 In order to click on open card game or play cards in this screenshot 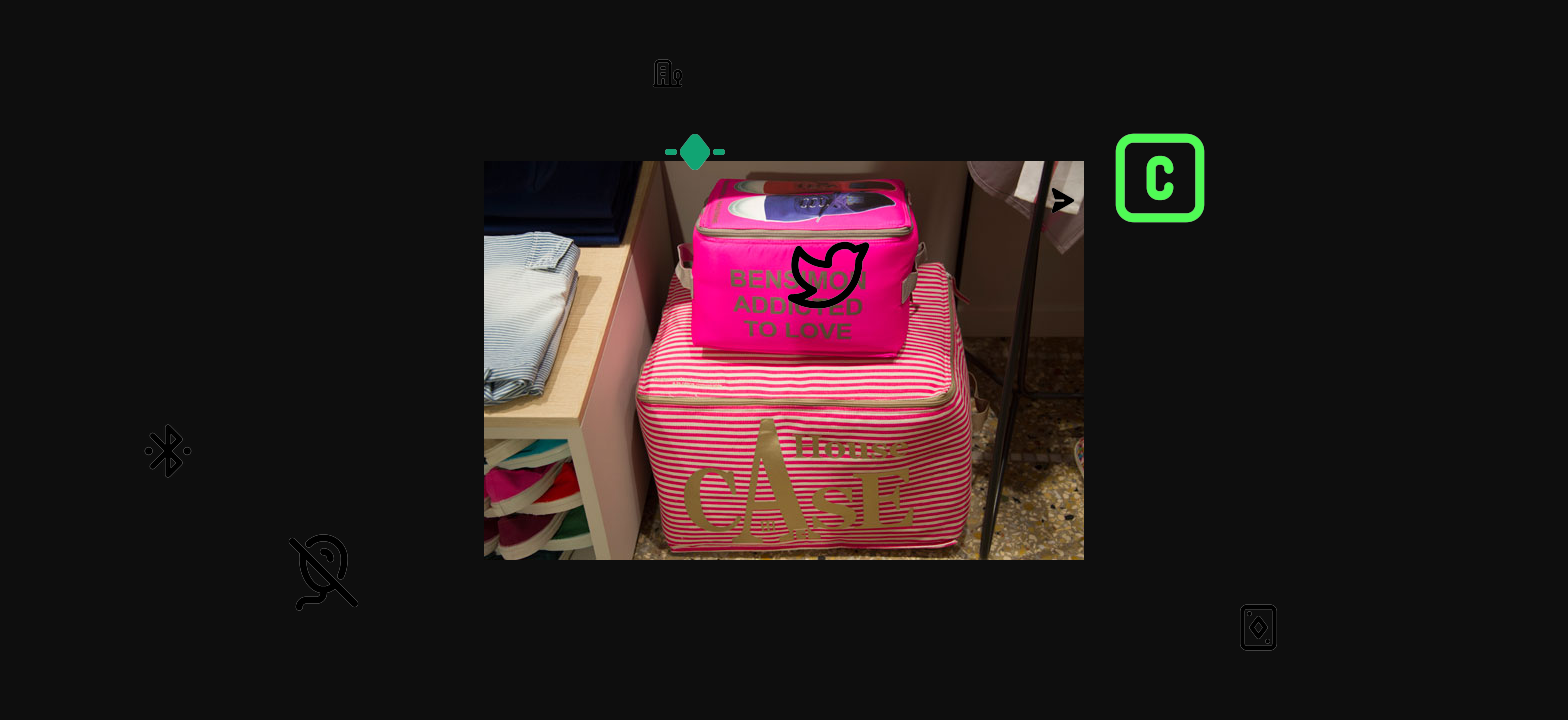, I will do `click(1258, 627)`.